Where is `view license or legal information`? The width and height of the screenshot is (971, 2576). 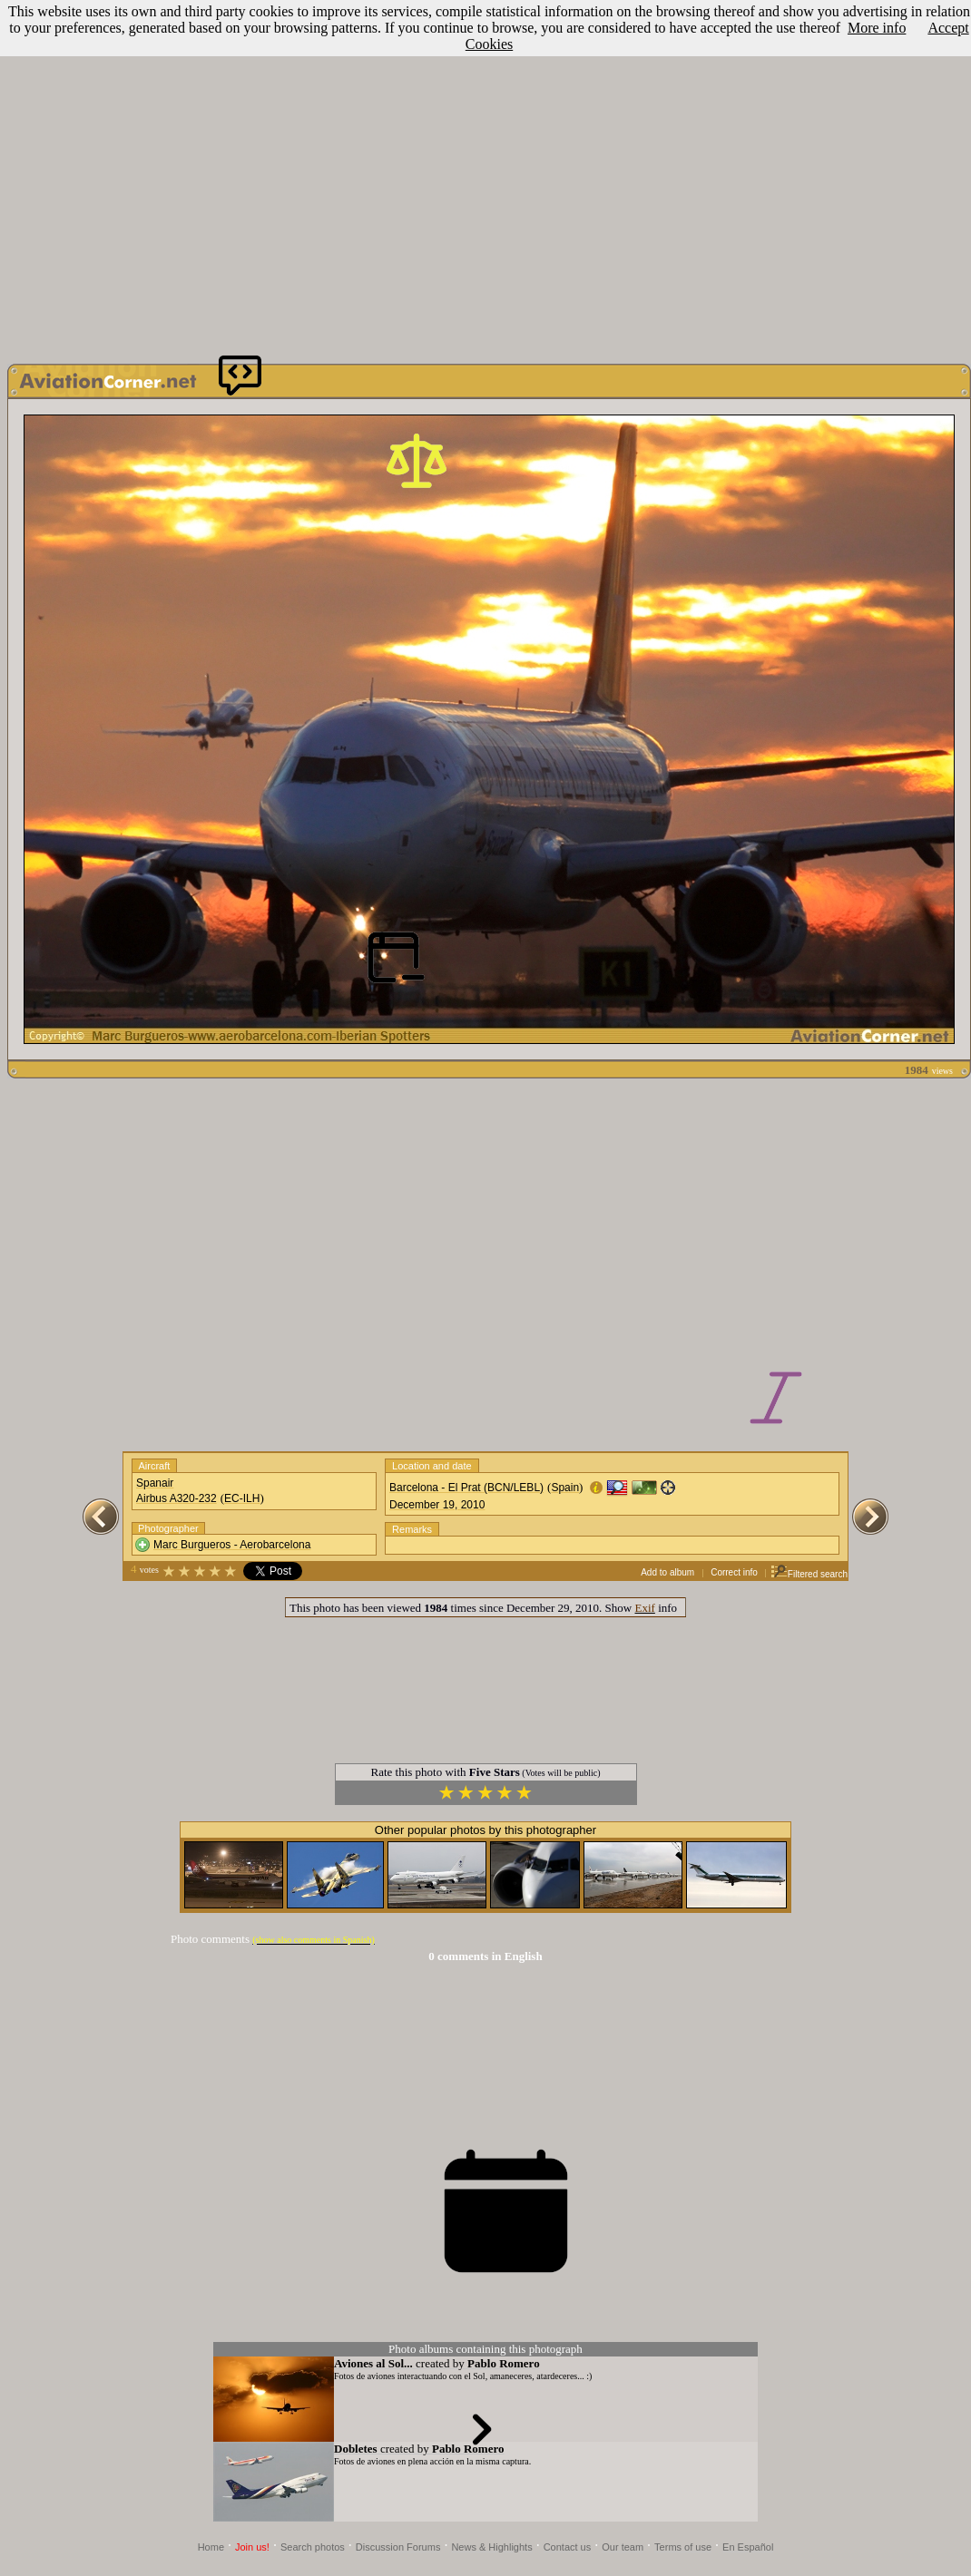
view license or legal information is located at coordinates (417, 463).